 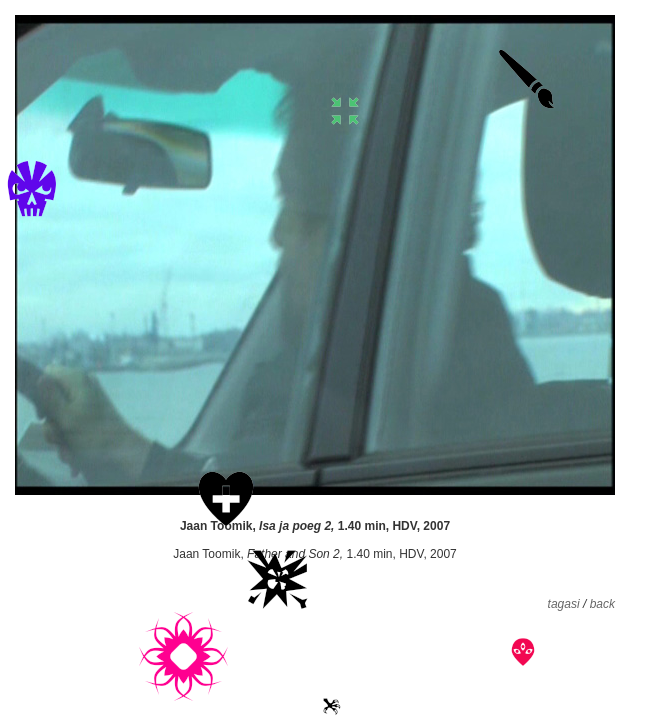 I want to click on indicates danger or deadly hazard in gameplay, so click(x=32, y=188).